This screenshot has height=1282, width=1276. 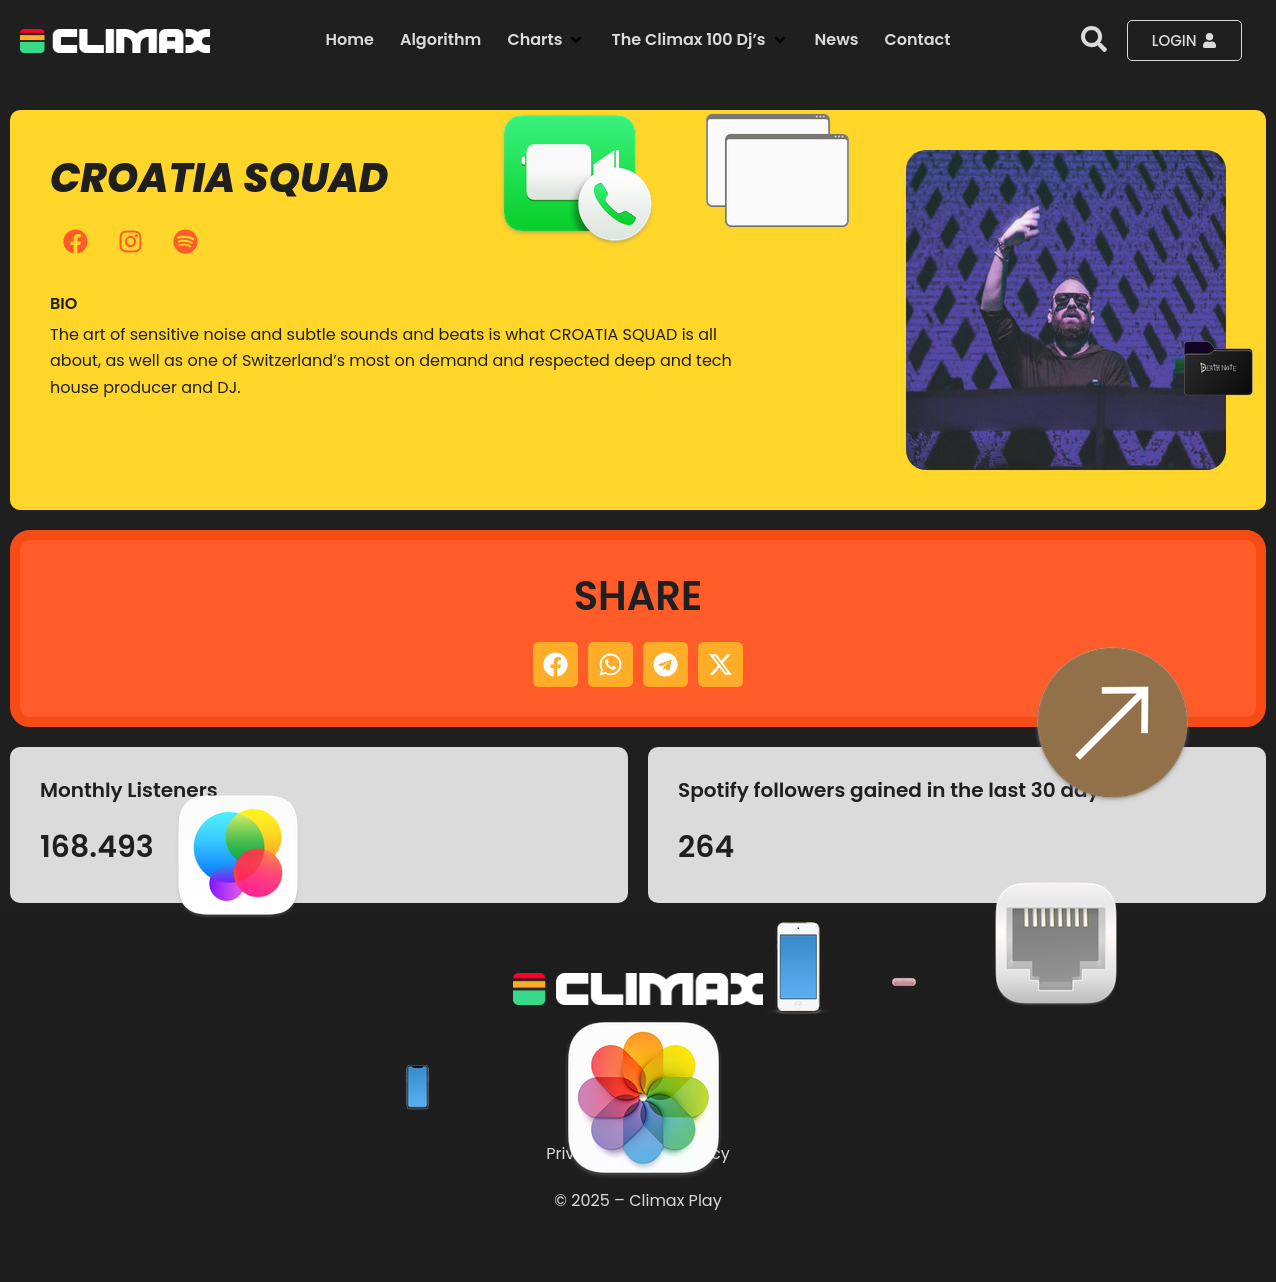 I want to click on arrange windows in cascade view, so click(x=777, y=170).